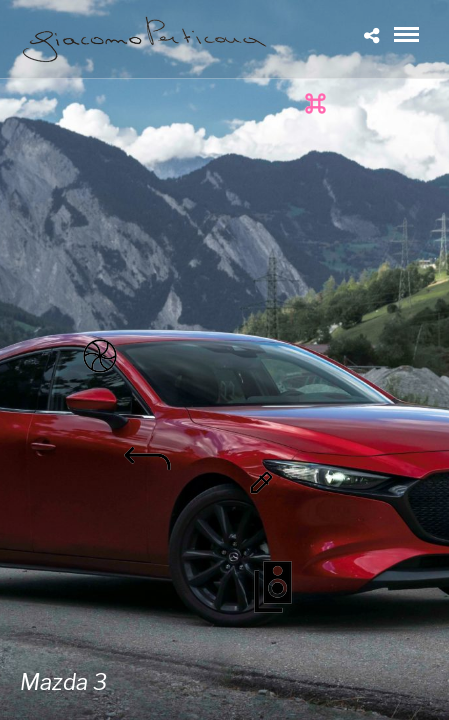 The width and height of the screenshot is (449, 720). I want to click on manage connected speaker devices, so click(273, 587).